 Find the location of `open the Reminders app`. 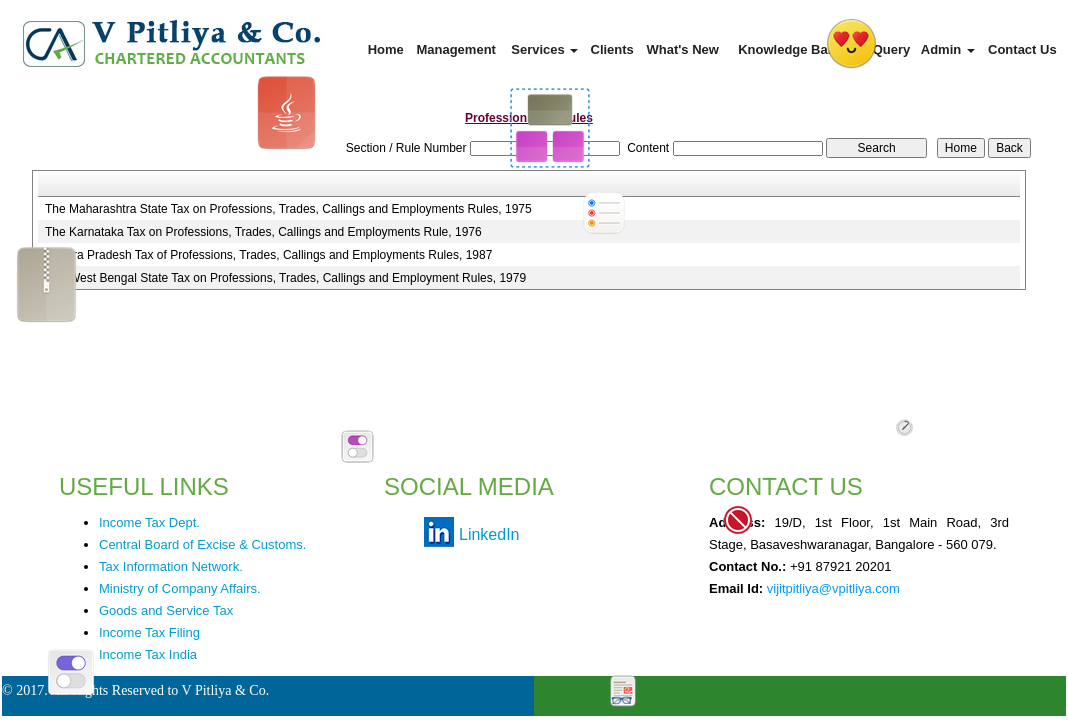

open the Reminders app is located at coordinates (604, 213).